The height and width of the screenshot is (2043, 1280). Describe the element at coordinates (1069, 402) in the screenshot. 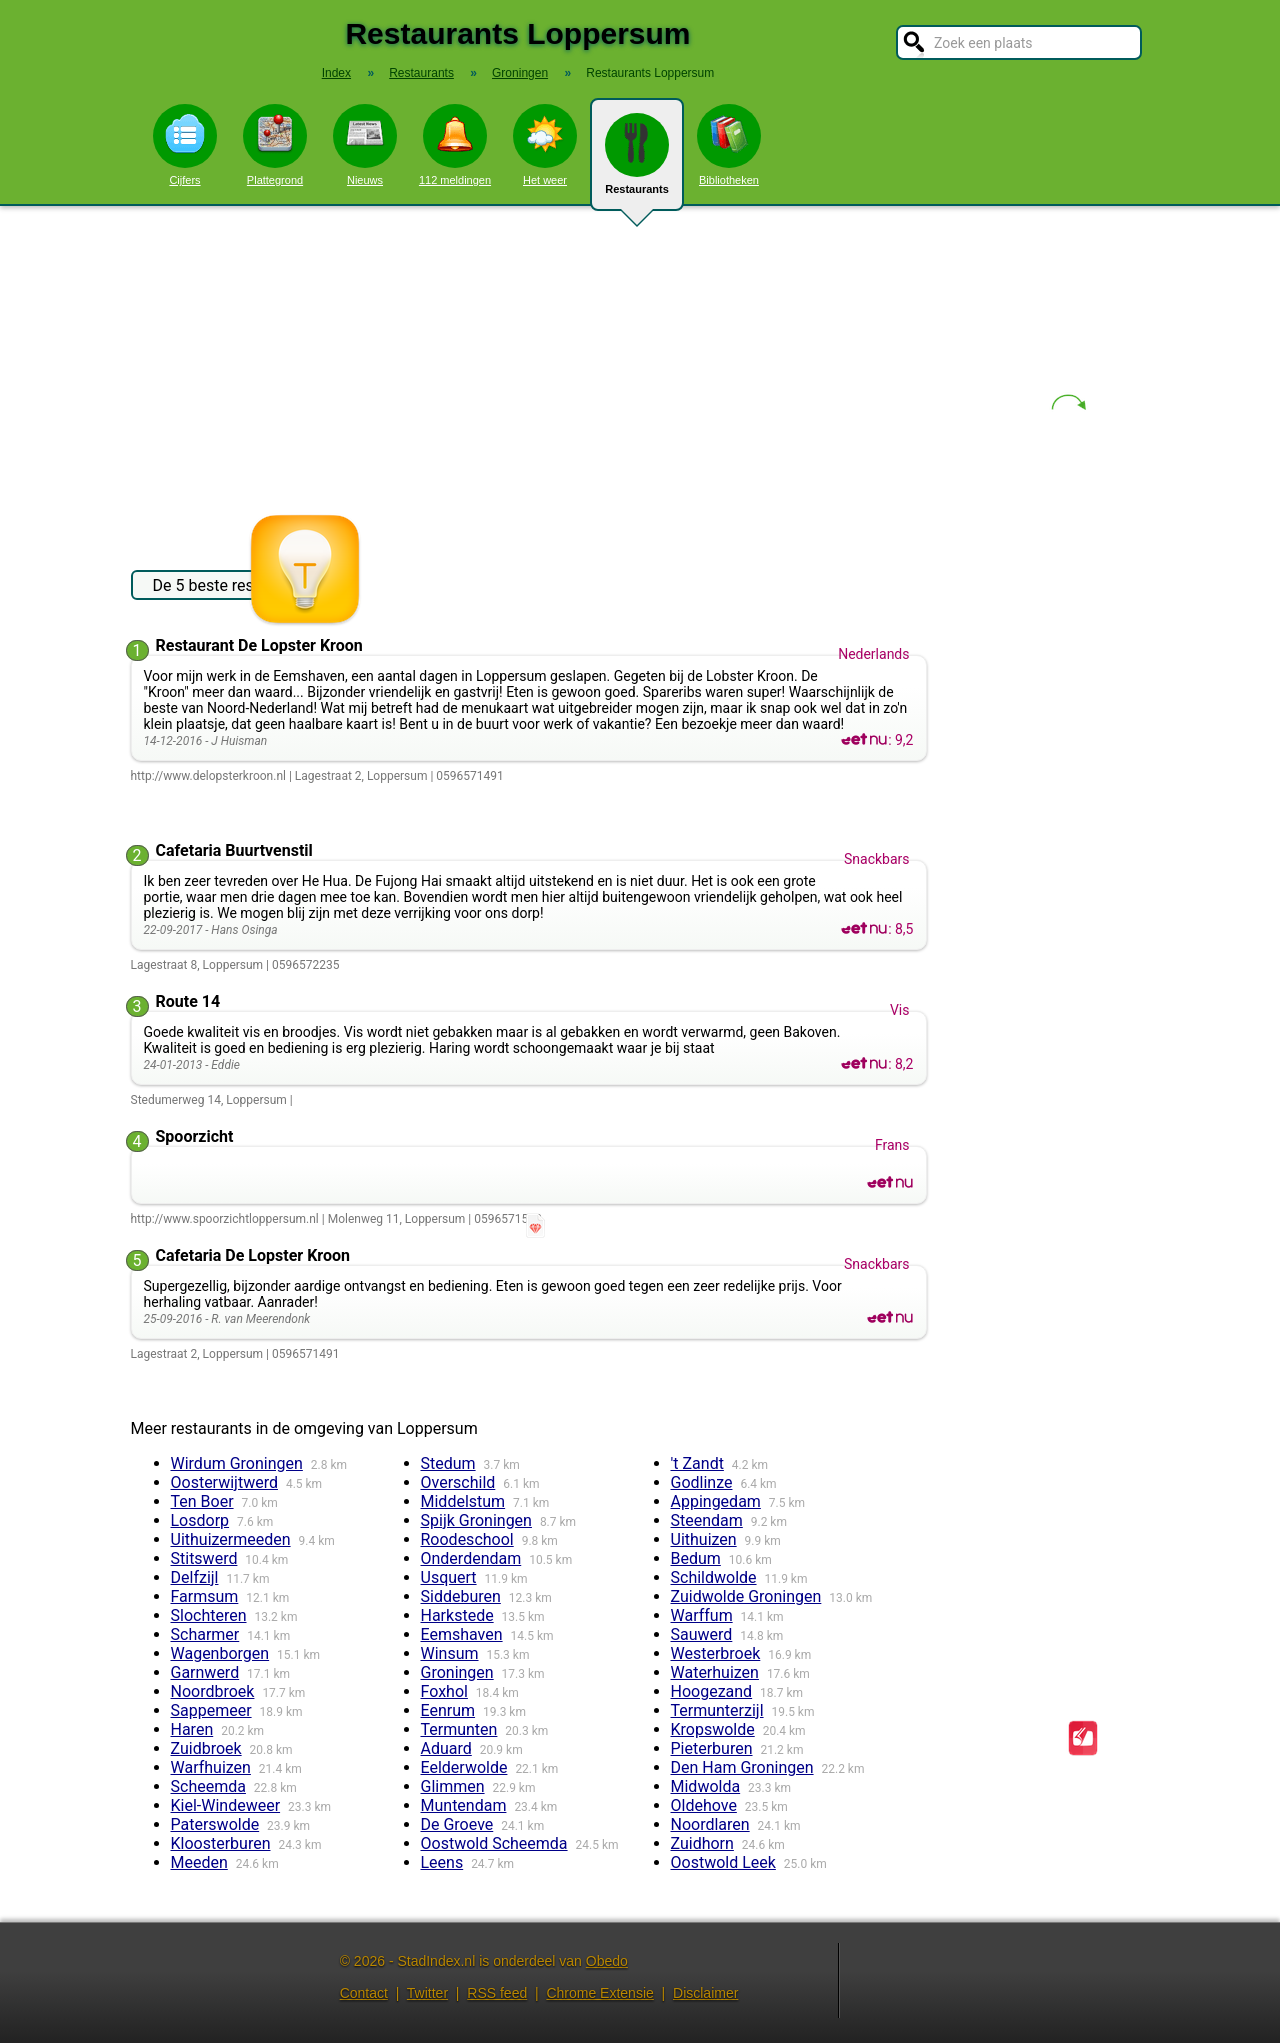

I see `redo the last undone action` at that location.